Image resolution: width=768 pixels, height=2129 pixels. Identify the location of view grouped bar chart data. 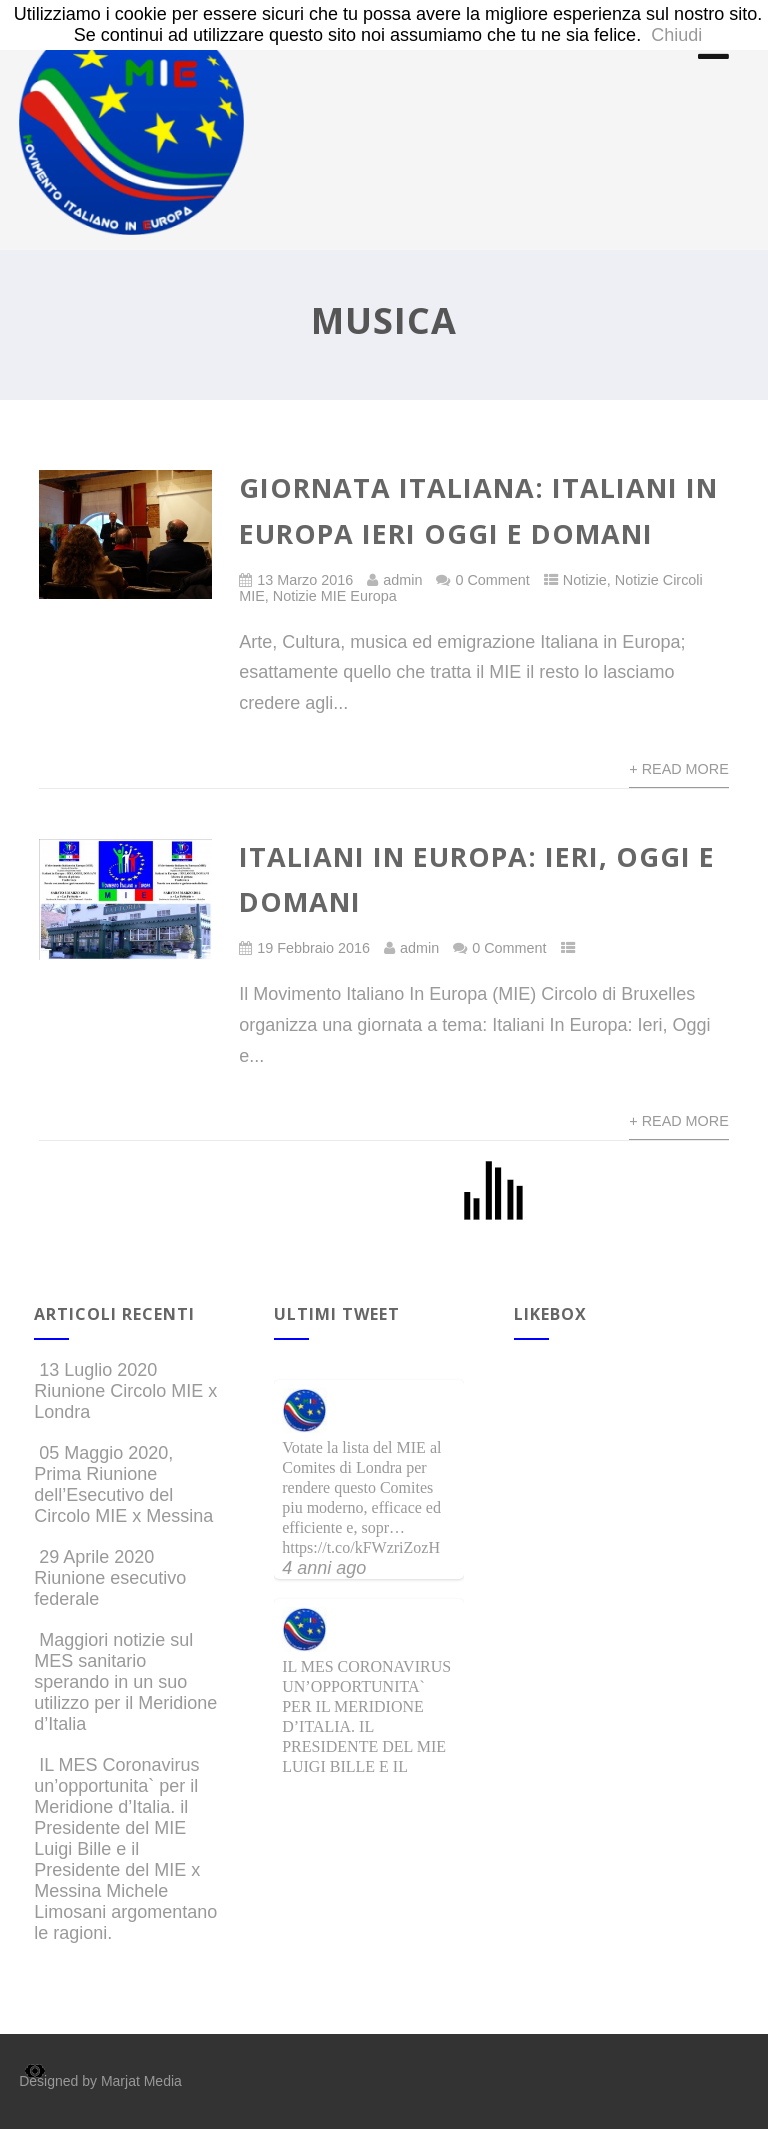
(495, 1192).